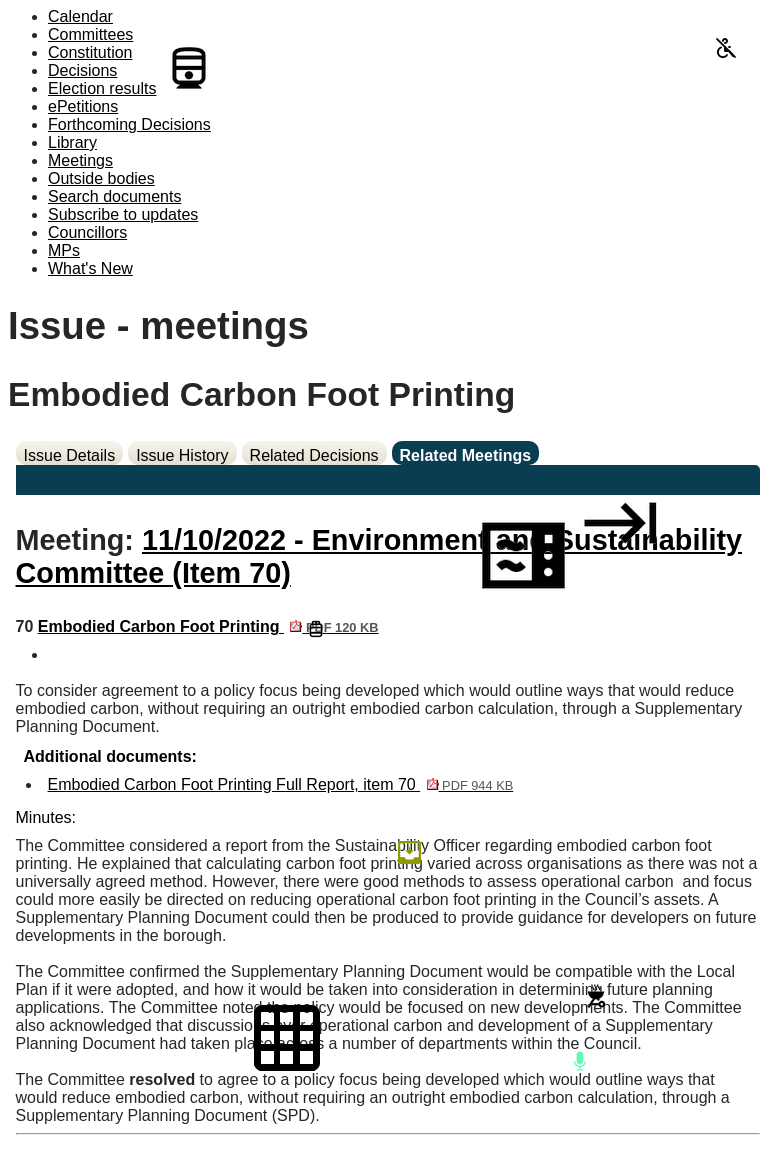  What do you see at coordinates (726, 48) in the screenshot?
I see `accessibility features are turned off` at bounding box center [726, 48].